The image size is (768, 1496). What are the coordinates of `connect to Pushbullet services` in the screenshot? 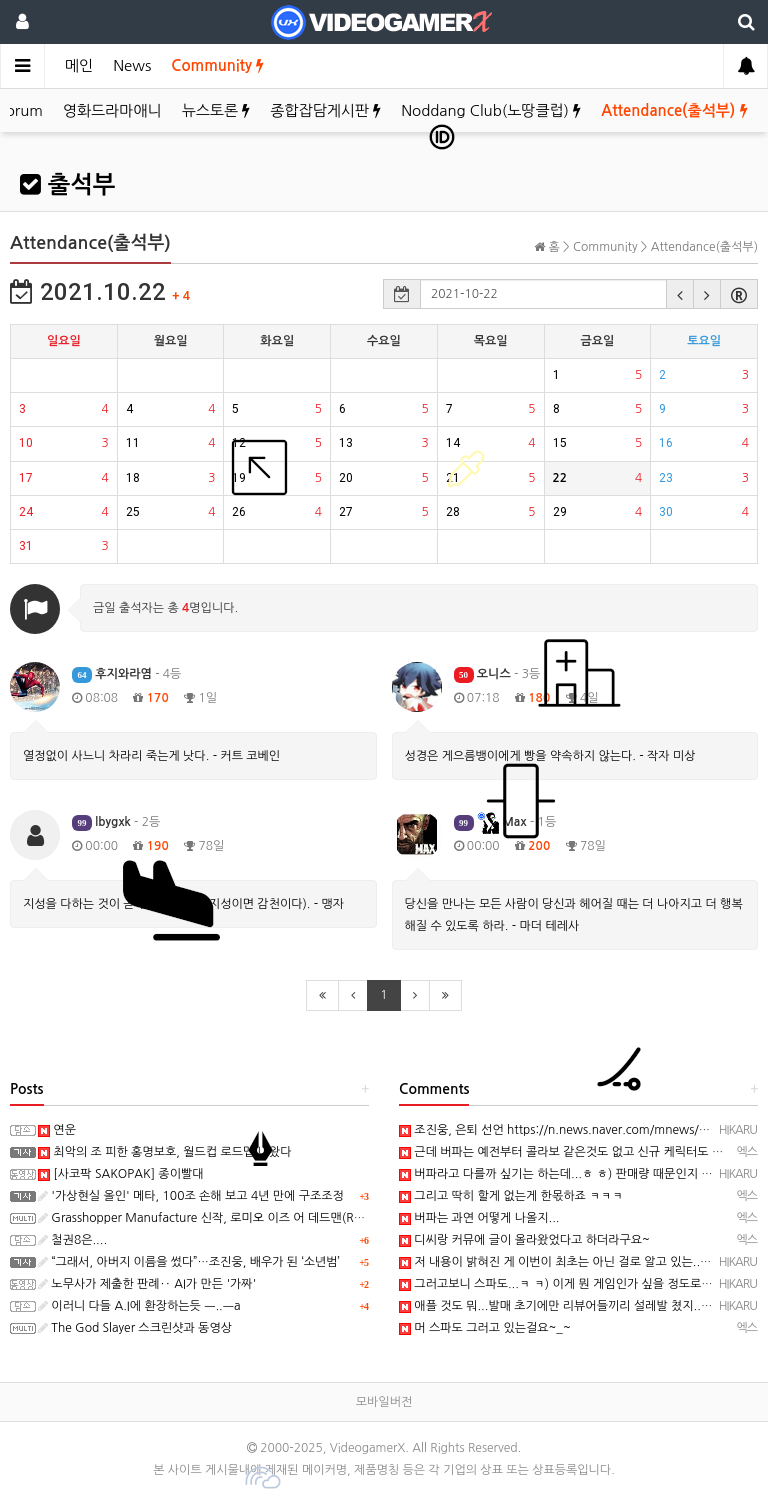 It's located at (442, 137).